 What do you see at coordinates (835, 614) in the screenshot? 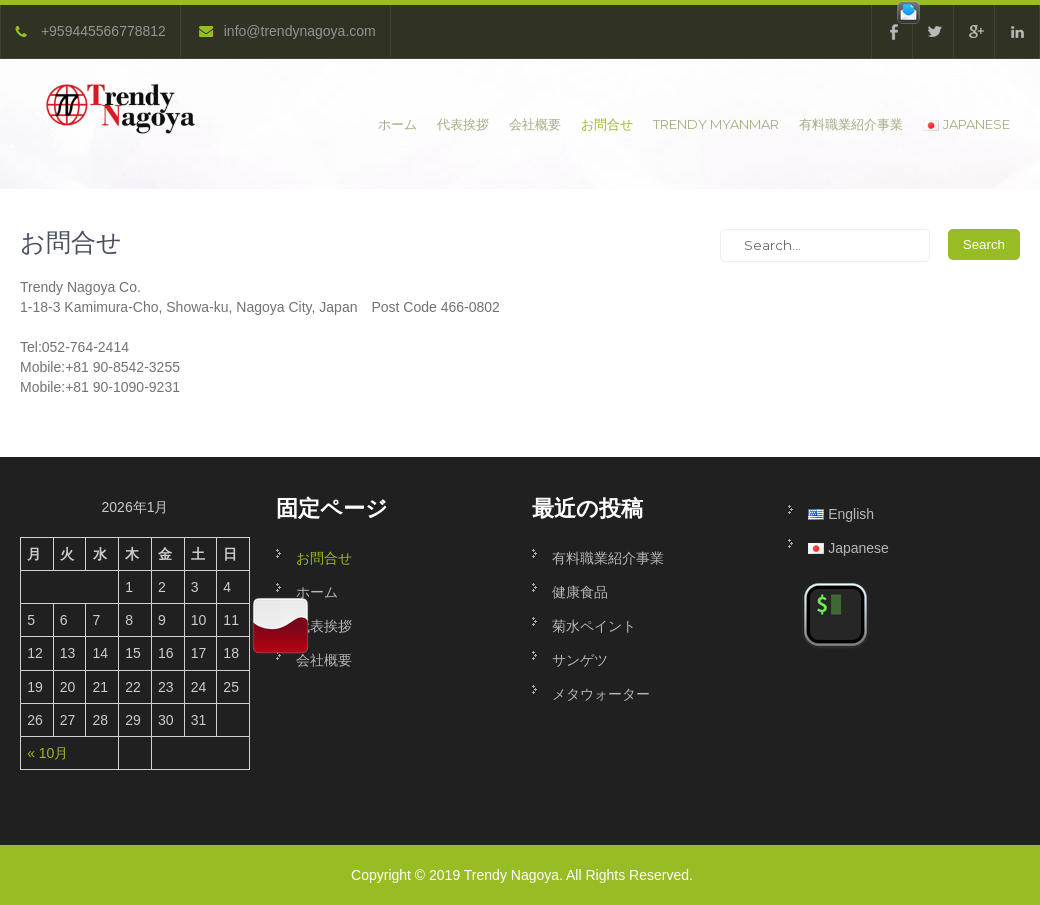
I see `open xterm terminal application` at bounding box center [835, 614].